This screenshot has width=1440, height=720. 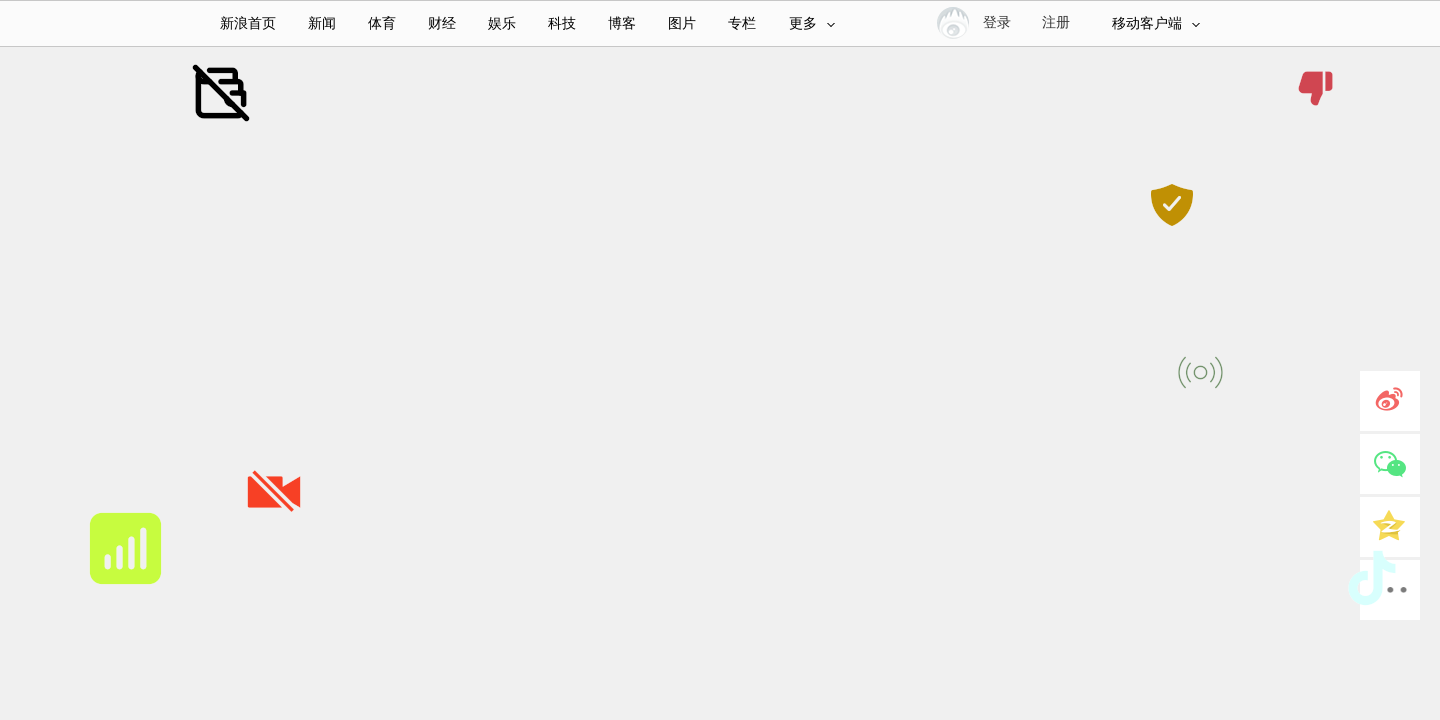 I want to click on open TikTok app, so click(x=1372, y=578).